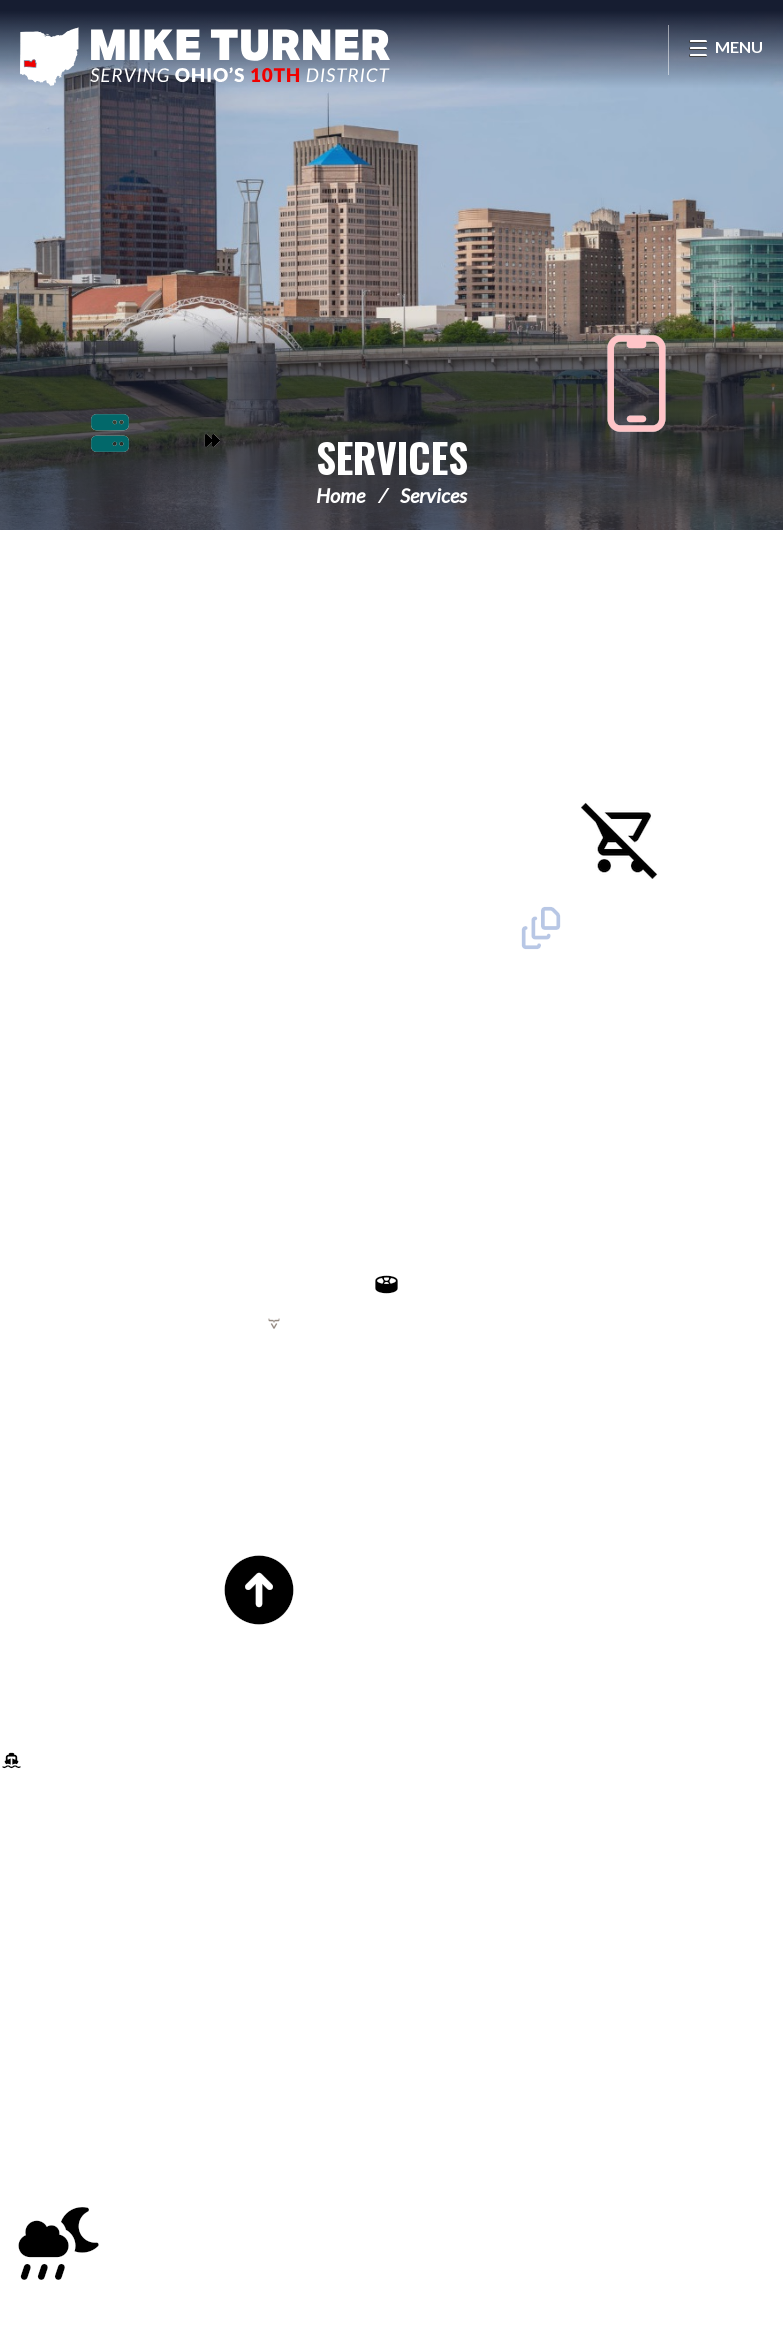 The width and height of the screenshot is (783, 2341). Describe the element at coordinates (621, 839) in the screenshot. I see `remove item from shopping cart` at that location.